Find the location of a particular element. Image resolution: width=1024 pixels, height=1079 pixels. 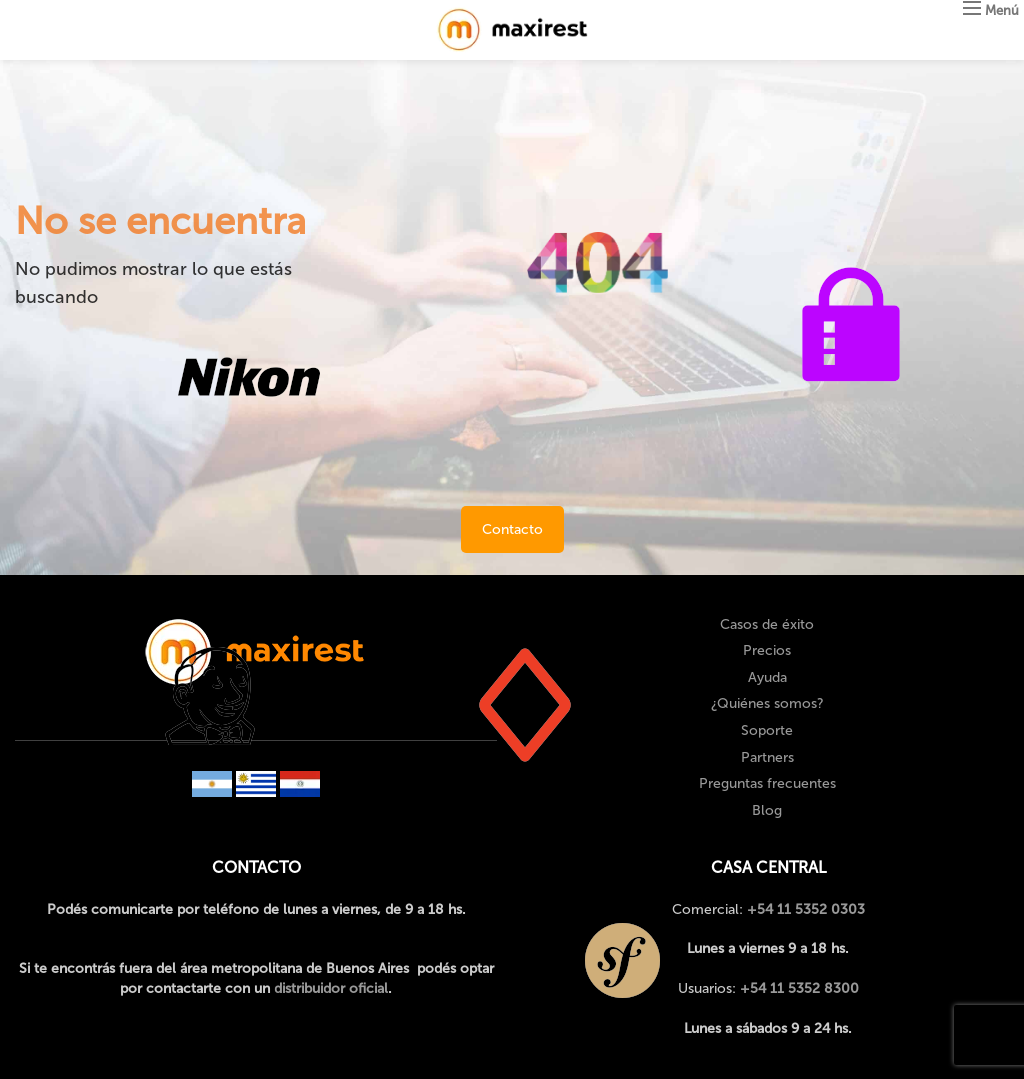

access a private git repository is located at coordinates (851, 327).